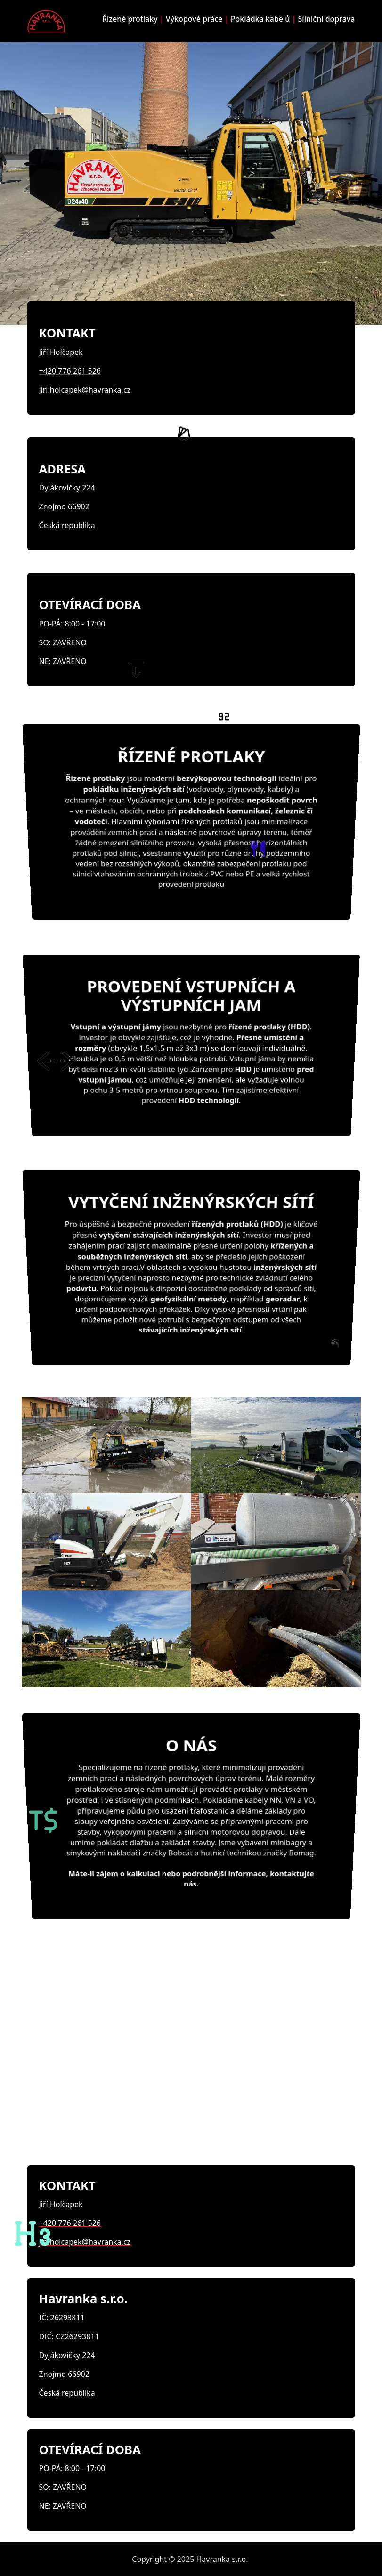 The image size is (382, 2576). Describe the element at coordinates (184, 433) in the screenshot. I see `access firebase console or services` at that location.